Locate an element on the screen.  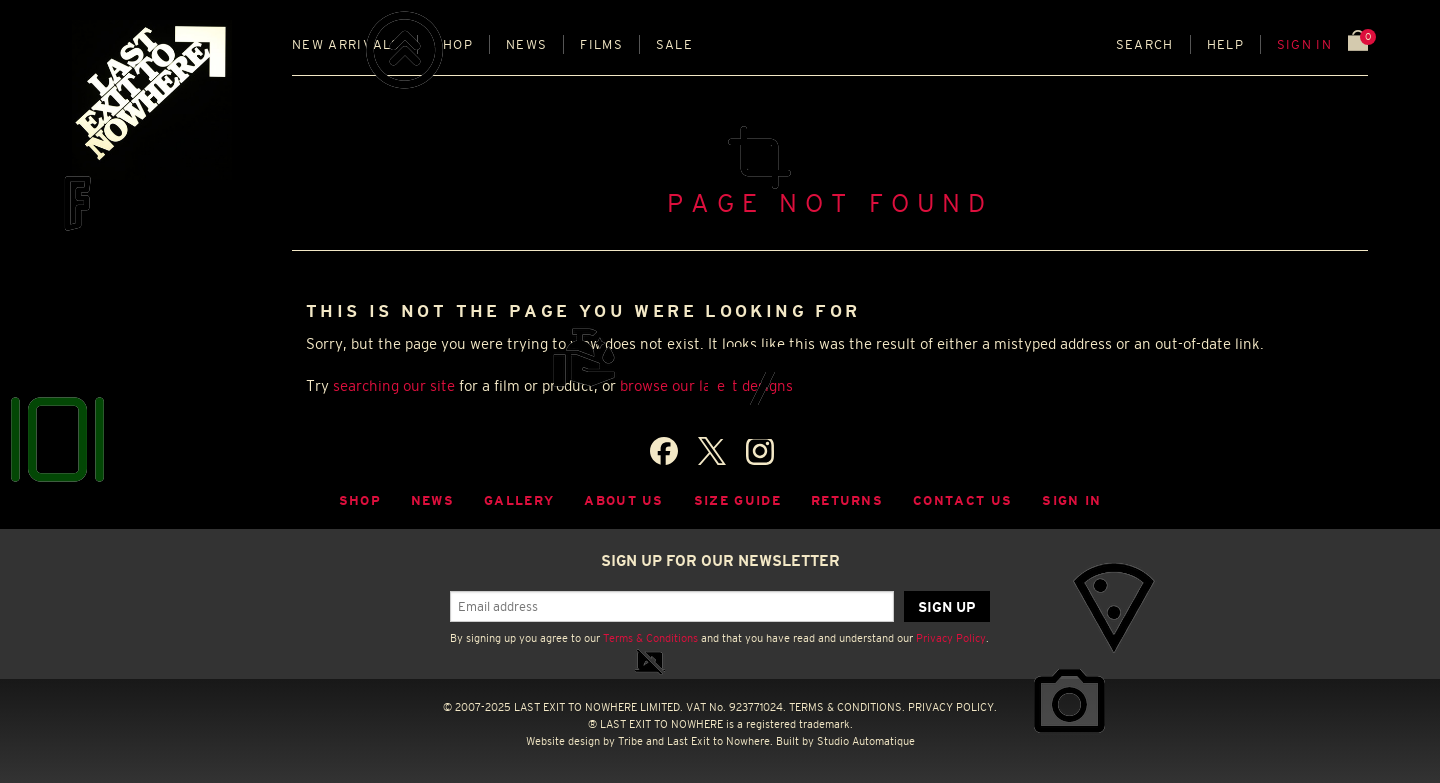
crop an image or photo is located at coordinates (759, 157).